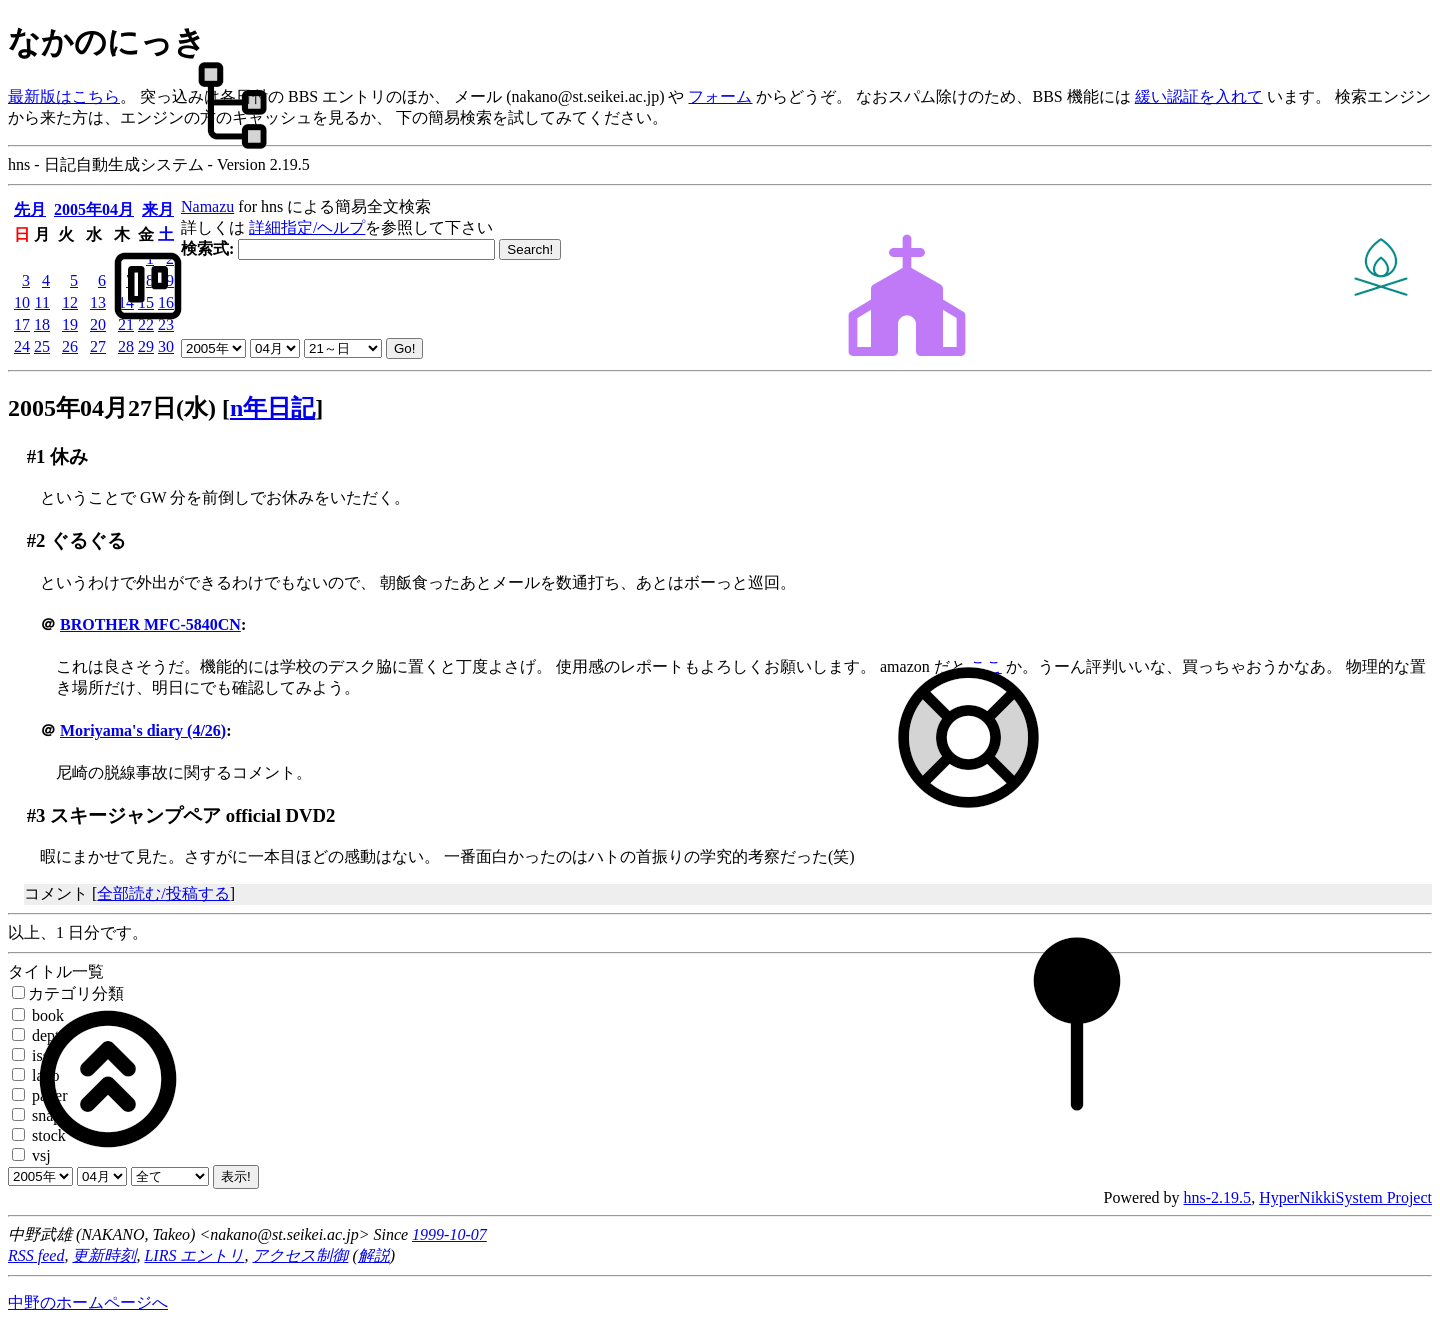  What do you see at coordinates (229, 105) in the screenshot?
I see `view hierarchical folder structure` at bounding box center [229, 105].